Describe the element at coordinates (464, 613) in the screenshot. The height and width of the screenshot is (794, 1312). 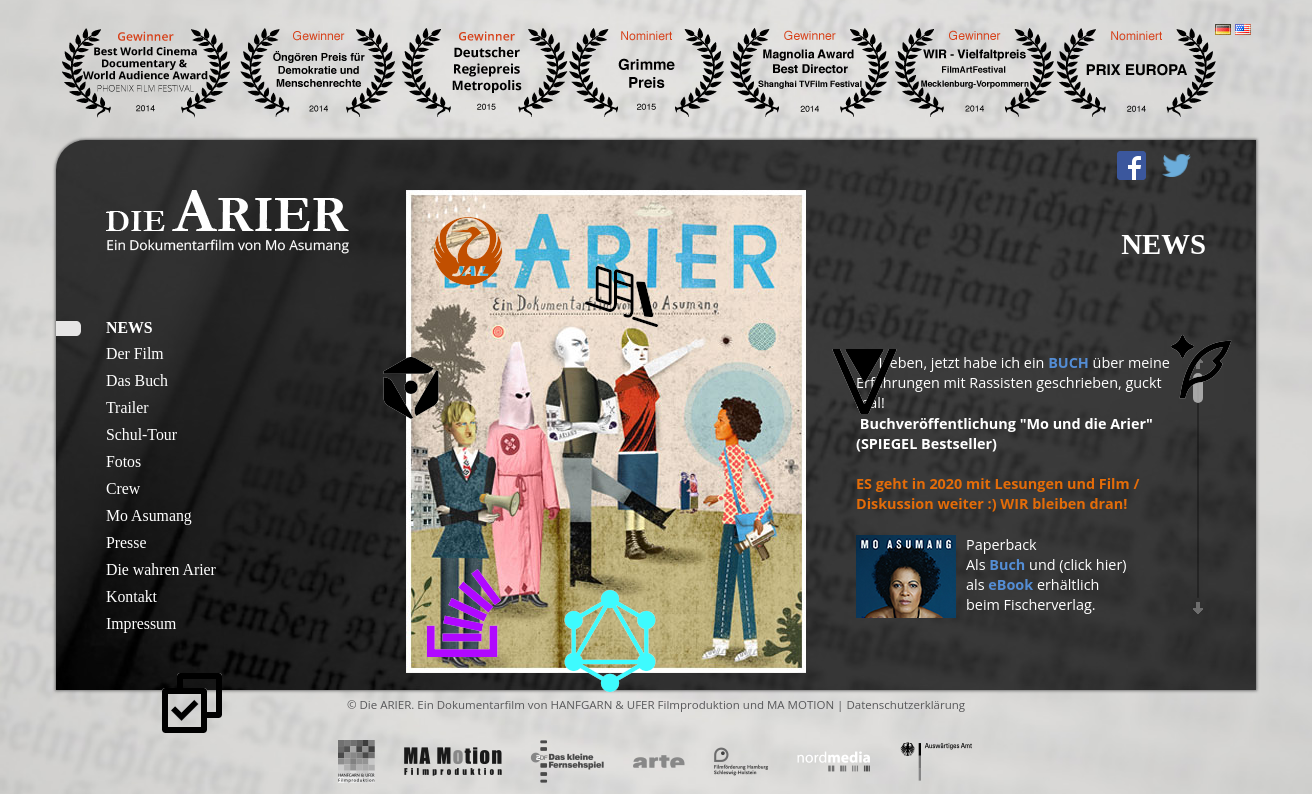
I see `visit stack overflow for programming help` at that location.